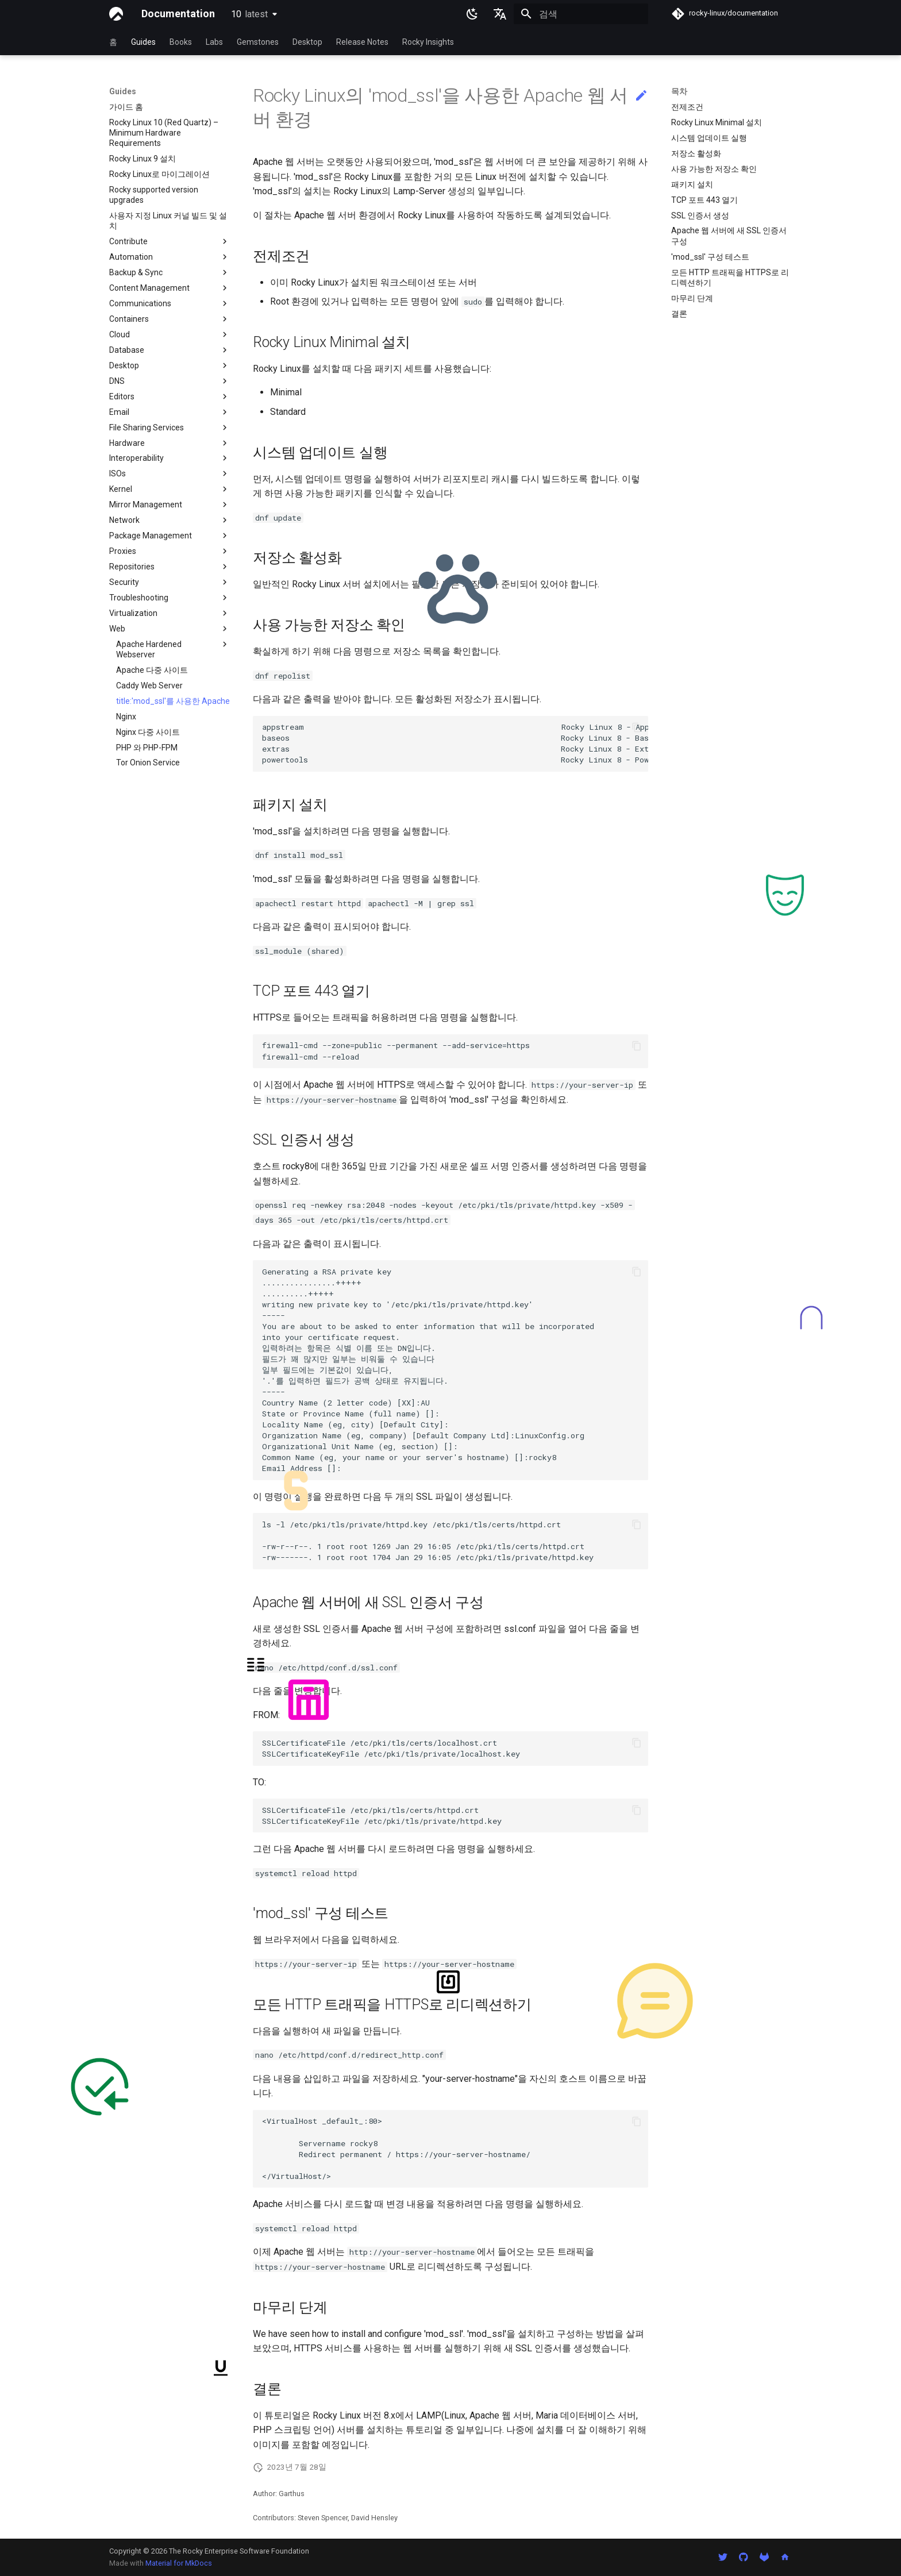 The image size is (901, 2576). What do you see at coordinates (448, 1982) in the screenshot?
I see `tap to enable nfc connectivity` at bounding box center [448, 1982].